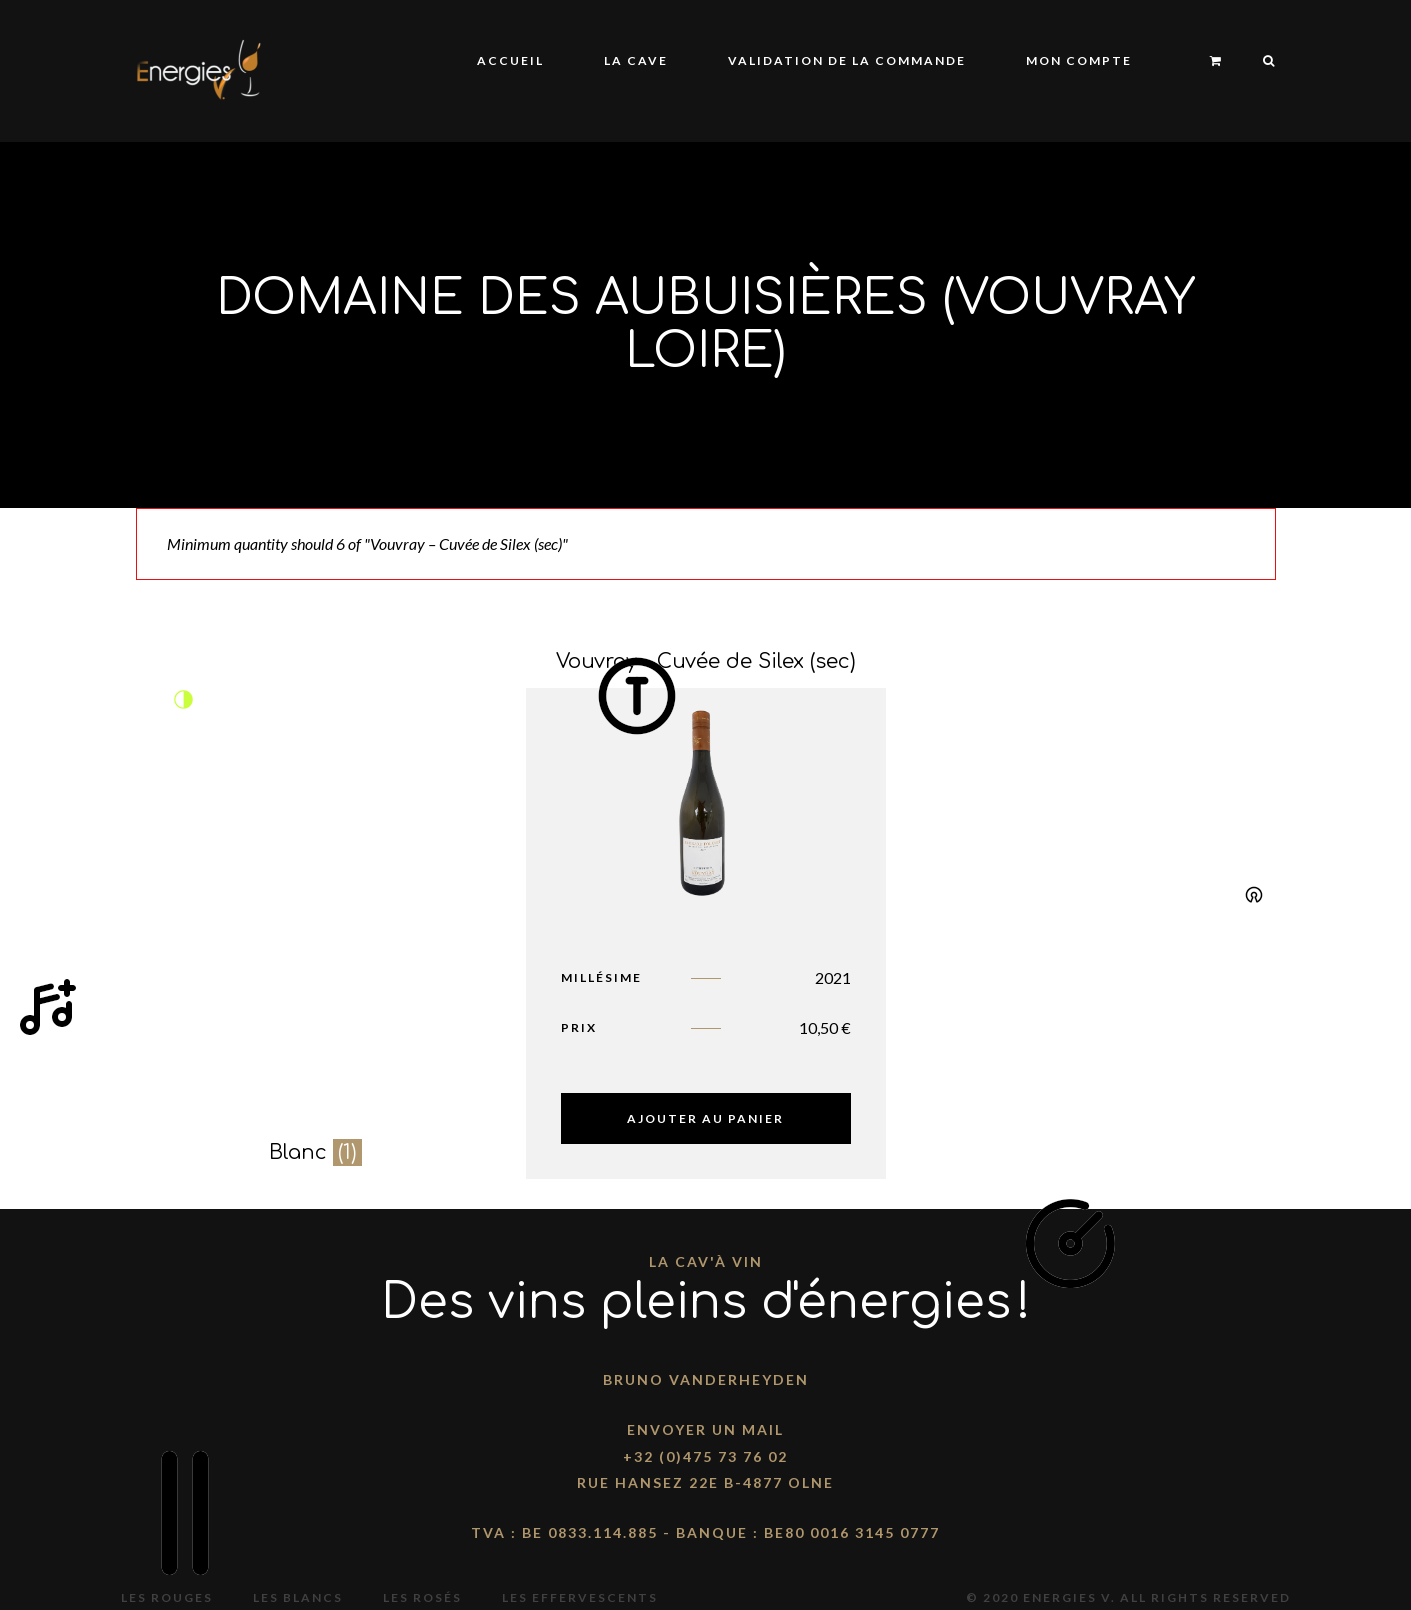 Image resolution: width=1411 pixels, height=1610 pixels. What do you see at coordinates (185, 1513) in the screenshot?
I see `indicates a count of two items` at bounding box center [185, 1513].